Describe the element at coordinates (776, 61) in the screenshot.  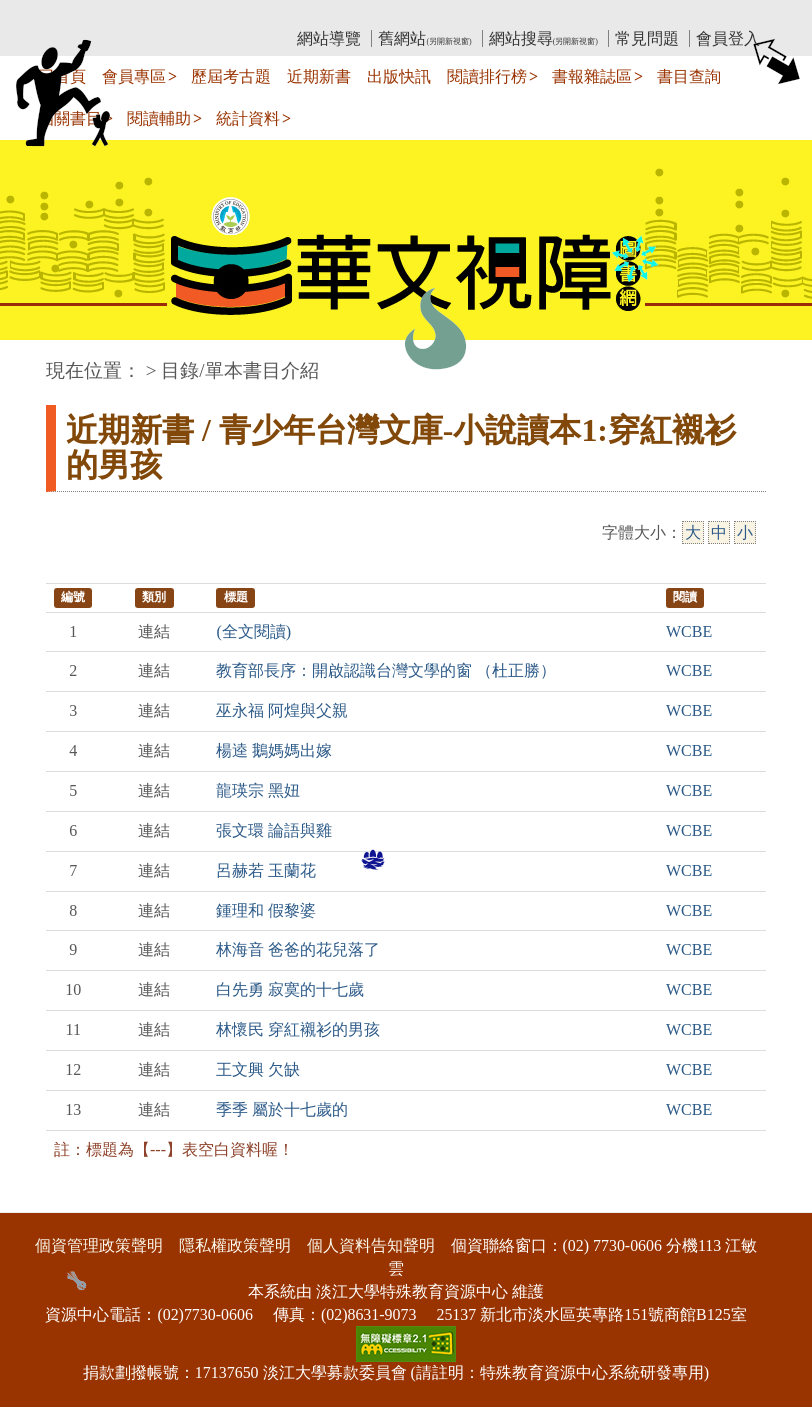
I see `switch between two states or modes` at that location.